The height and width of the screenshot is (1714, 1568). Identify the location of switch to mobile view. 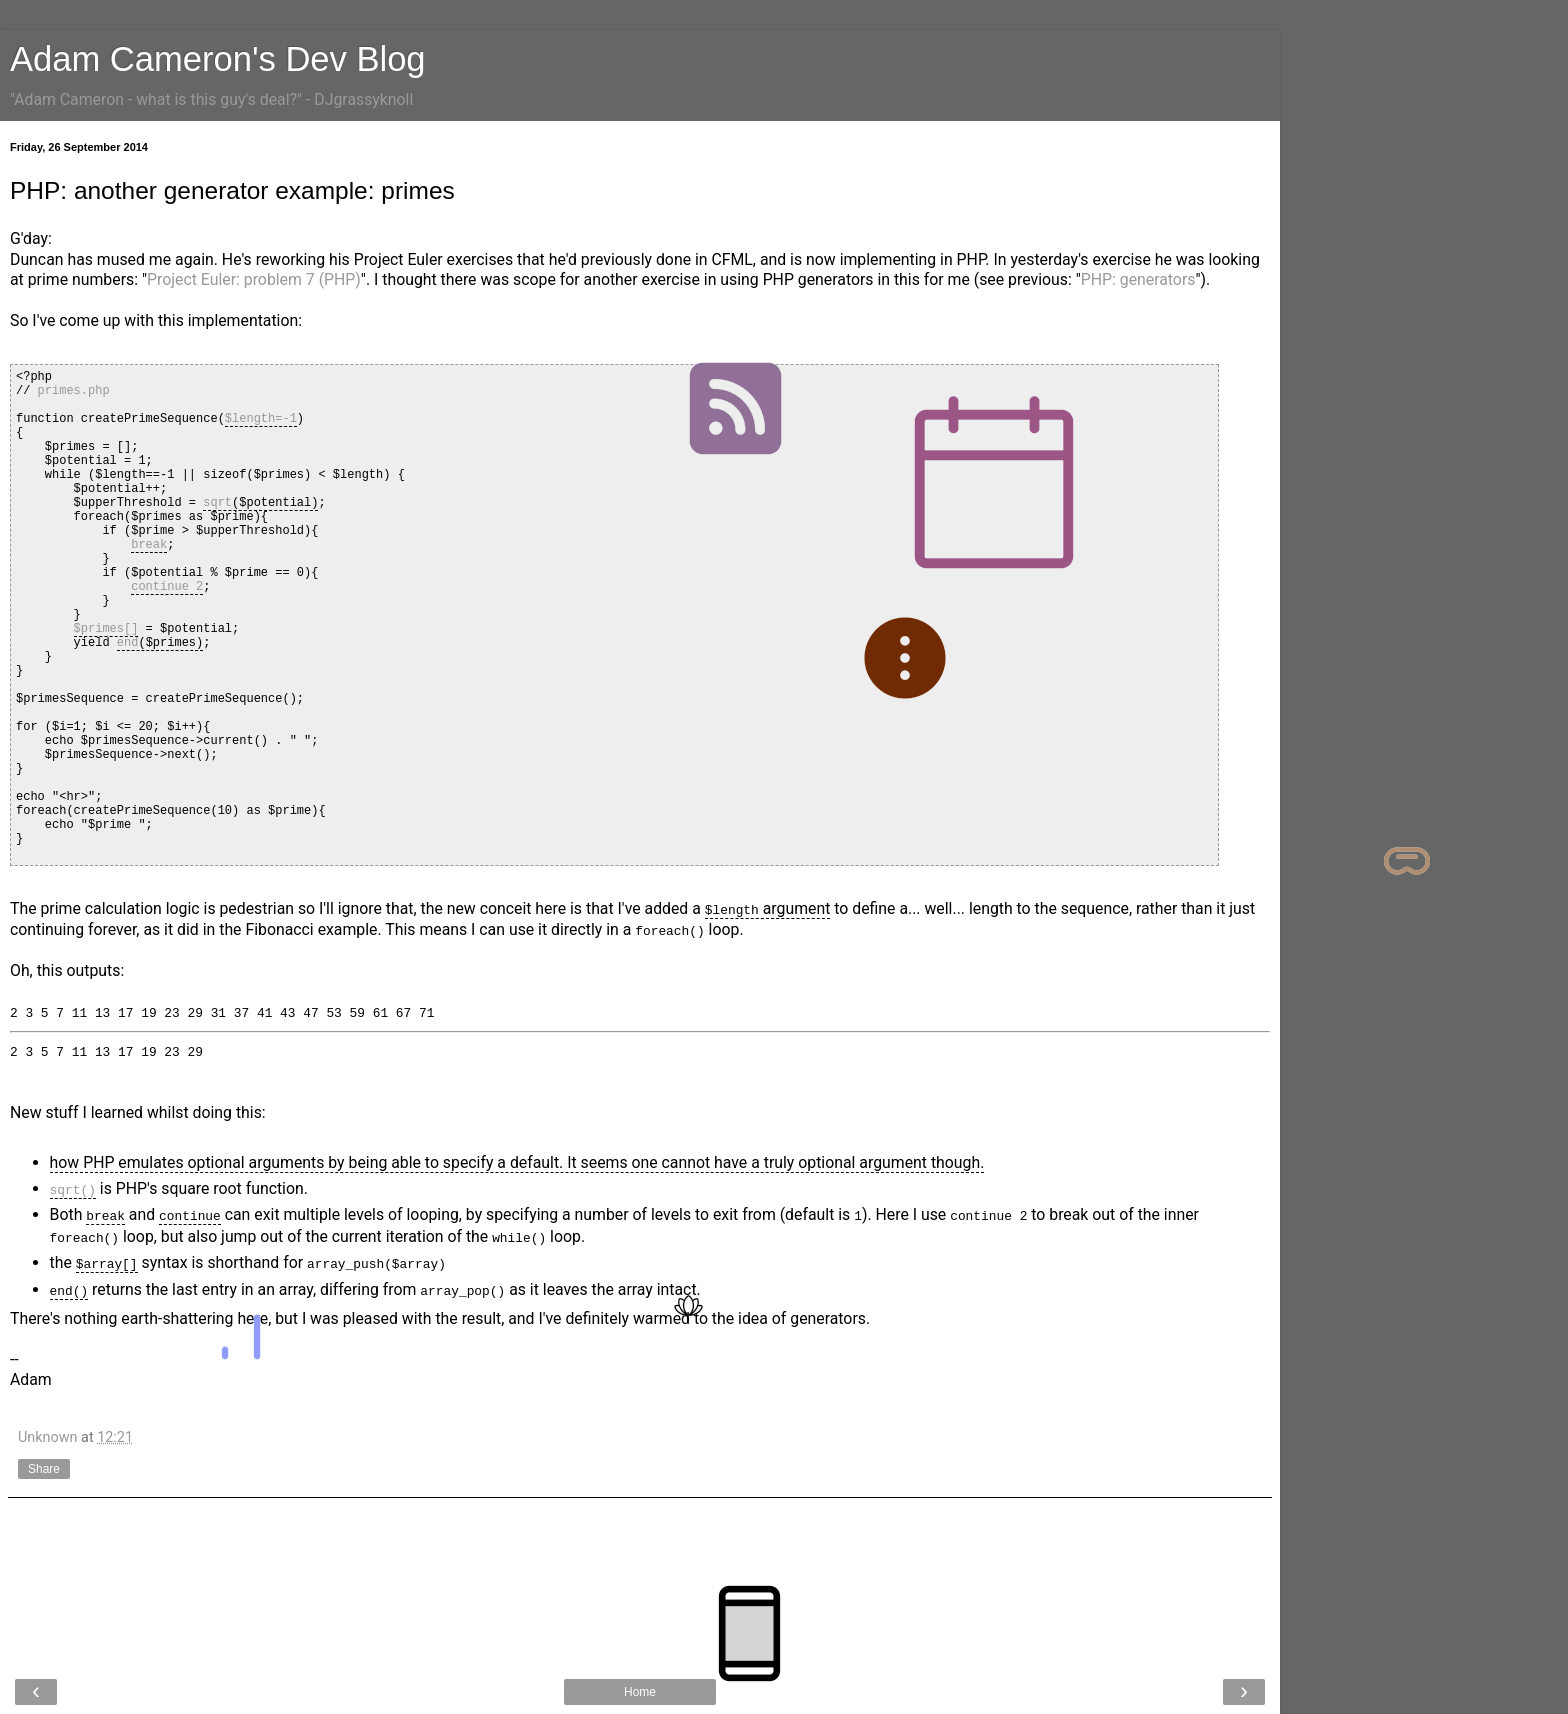
(749, 1633).